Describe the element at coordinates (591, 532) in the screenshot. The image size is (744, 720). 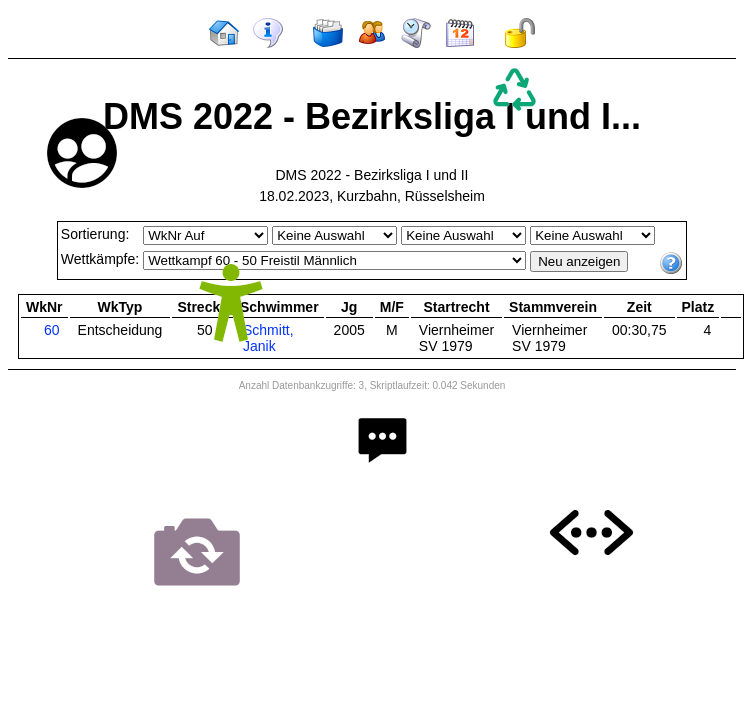
I see `code is currently processing or compiling` at that location.